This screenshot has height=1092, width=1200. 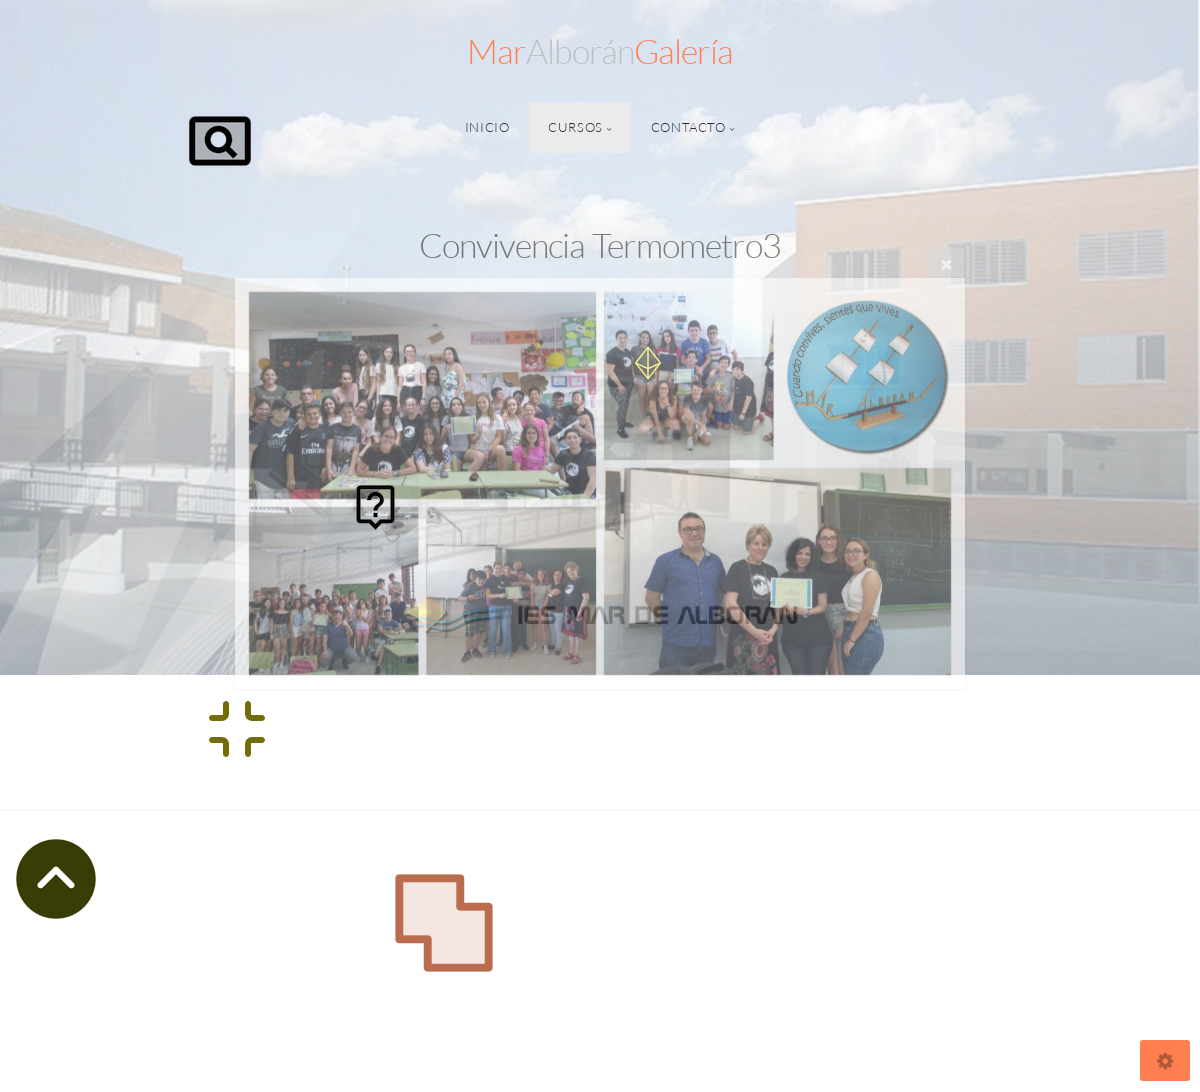 What do you see at coordinates (648, 363) in the screenshot?
I see `view ethereum balance or wallet` at bounding box center [648, 363].